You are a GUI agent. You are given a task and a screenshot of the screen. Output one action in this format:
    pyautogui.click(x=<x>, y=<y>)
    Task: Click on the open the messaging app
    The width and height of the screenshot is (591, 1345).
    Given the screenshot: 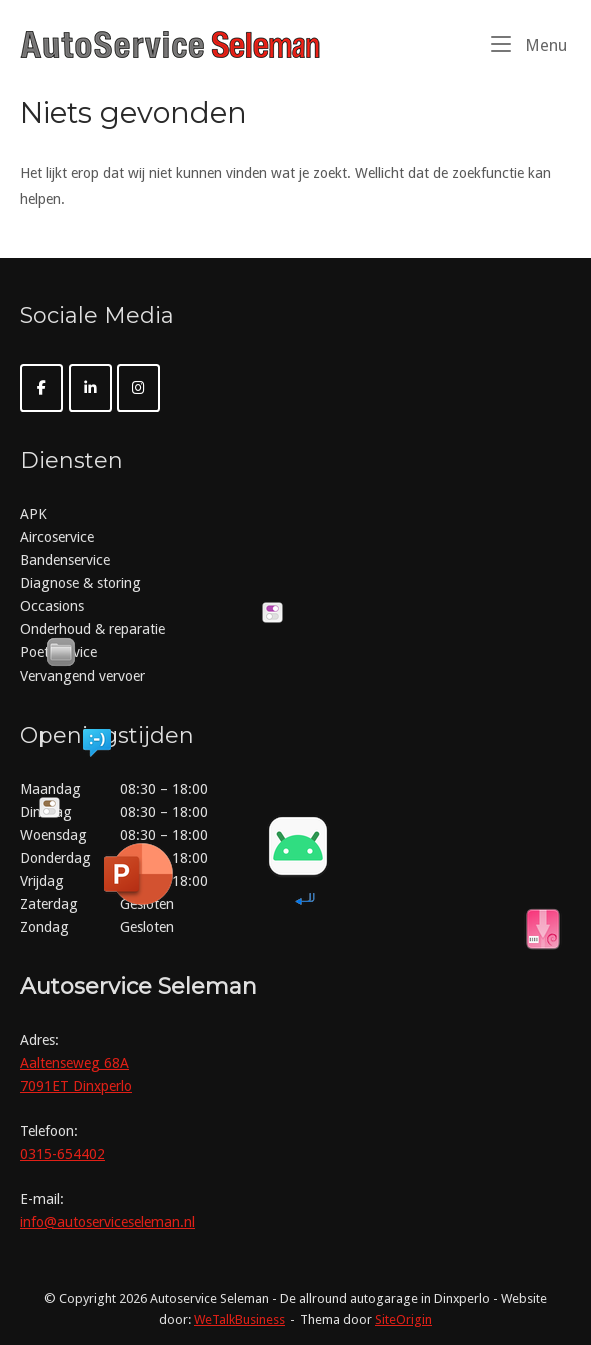 What is the action you would take?
    pyautogui.click(x=97, y=743)
    